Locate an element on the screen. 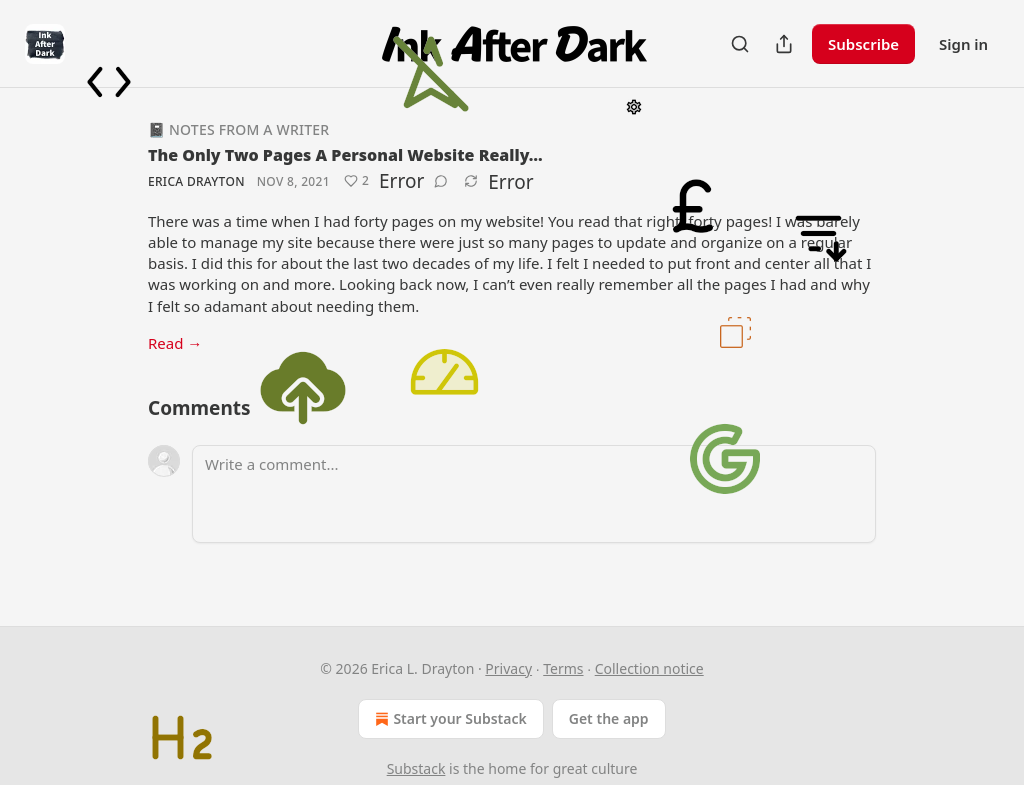 This screenshot has width=1024, height=785. view or manage British pound currency is located at coordinates (693, 206).